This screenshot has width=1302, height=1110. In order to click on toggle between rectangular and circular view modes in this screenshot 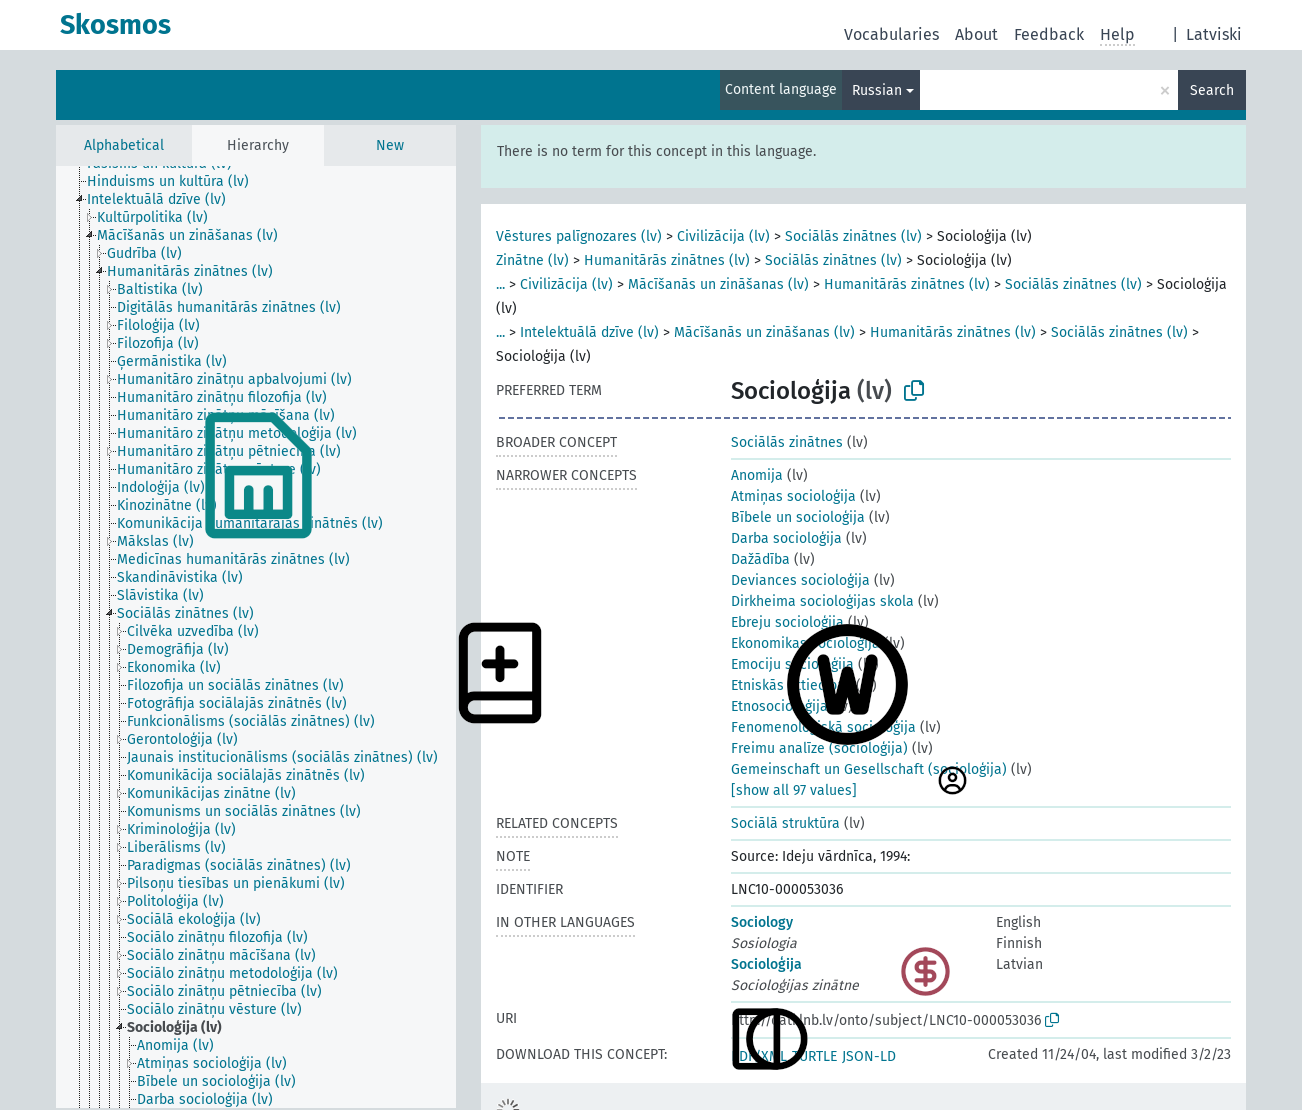, I will do `click(770, 1039)`.